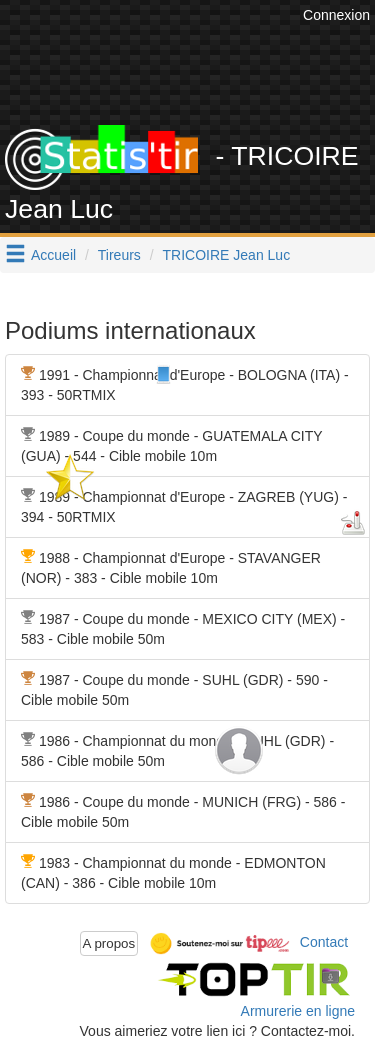 This screenshot has width=375, height=1046. What do you see at coordinates (70, 479) in the screenshot?
I see `indicates a partial or half rating` at bounding box center [70, 479].